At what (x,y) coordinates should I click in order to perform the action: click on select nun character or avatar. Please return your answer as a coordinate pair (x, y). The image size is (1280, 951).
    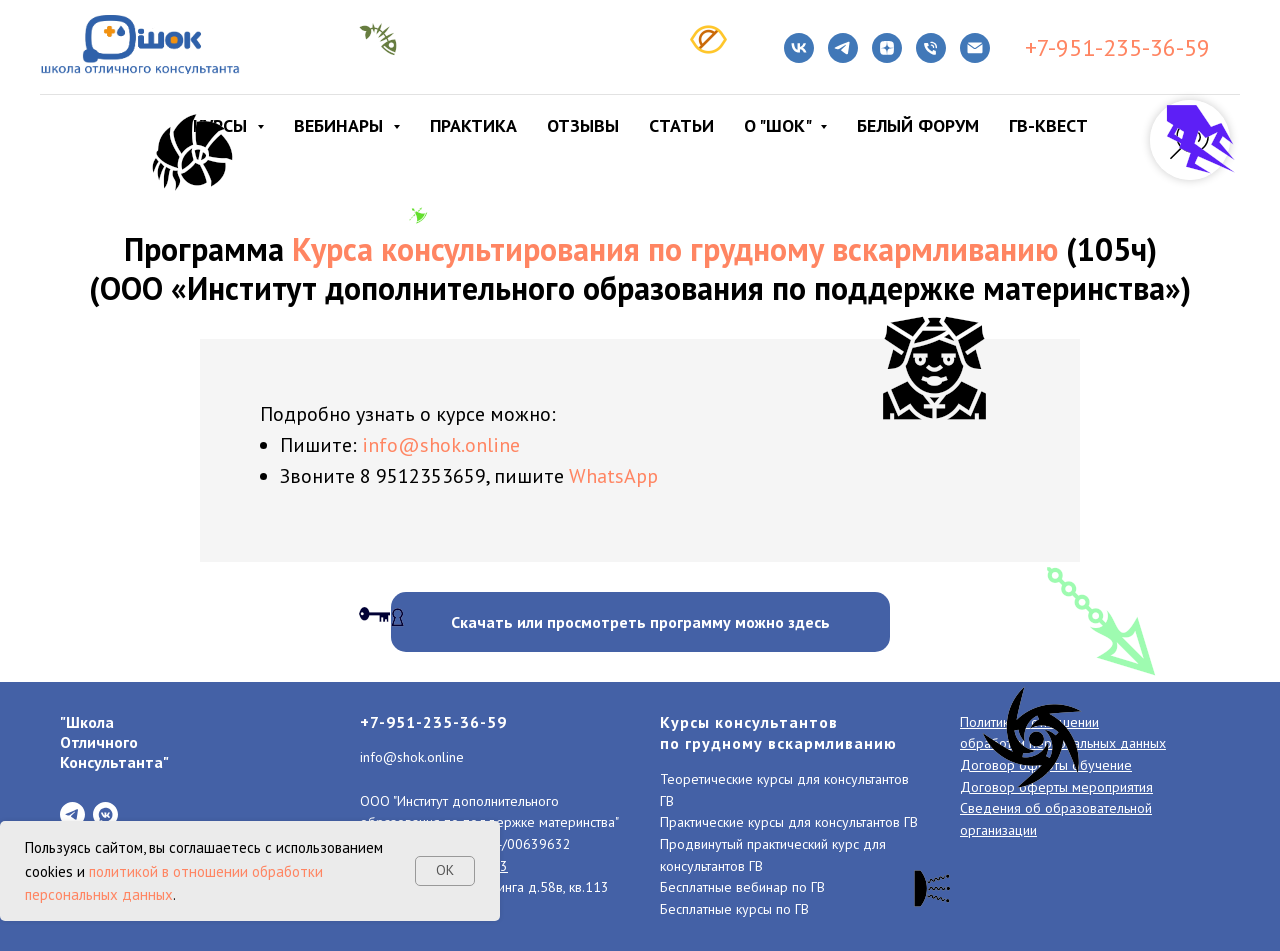
    Looking at the image, I should click on (934, 367).